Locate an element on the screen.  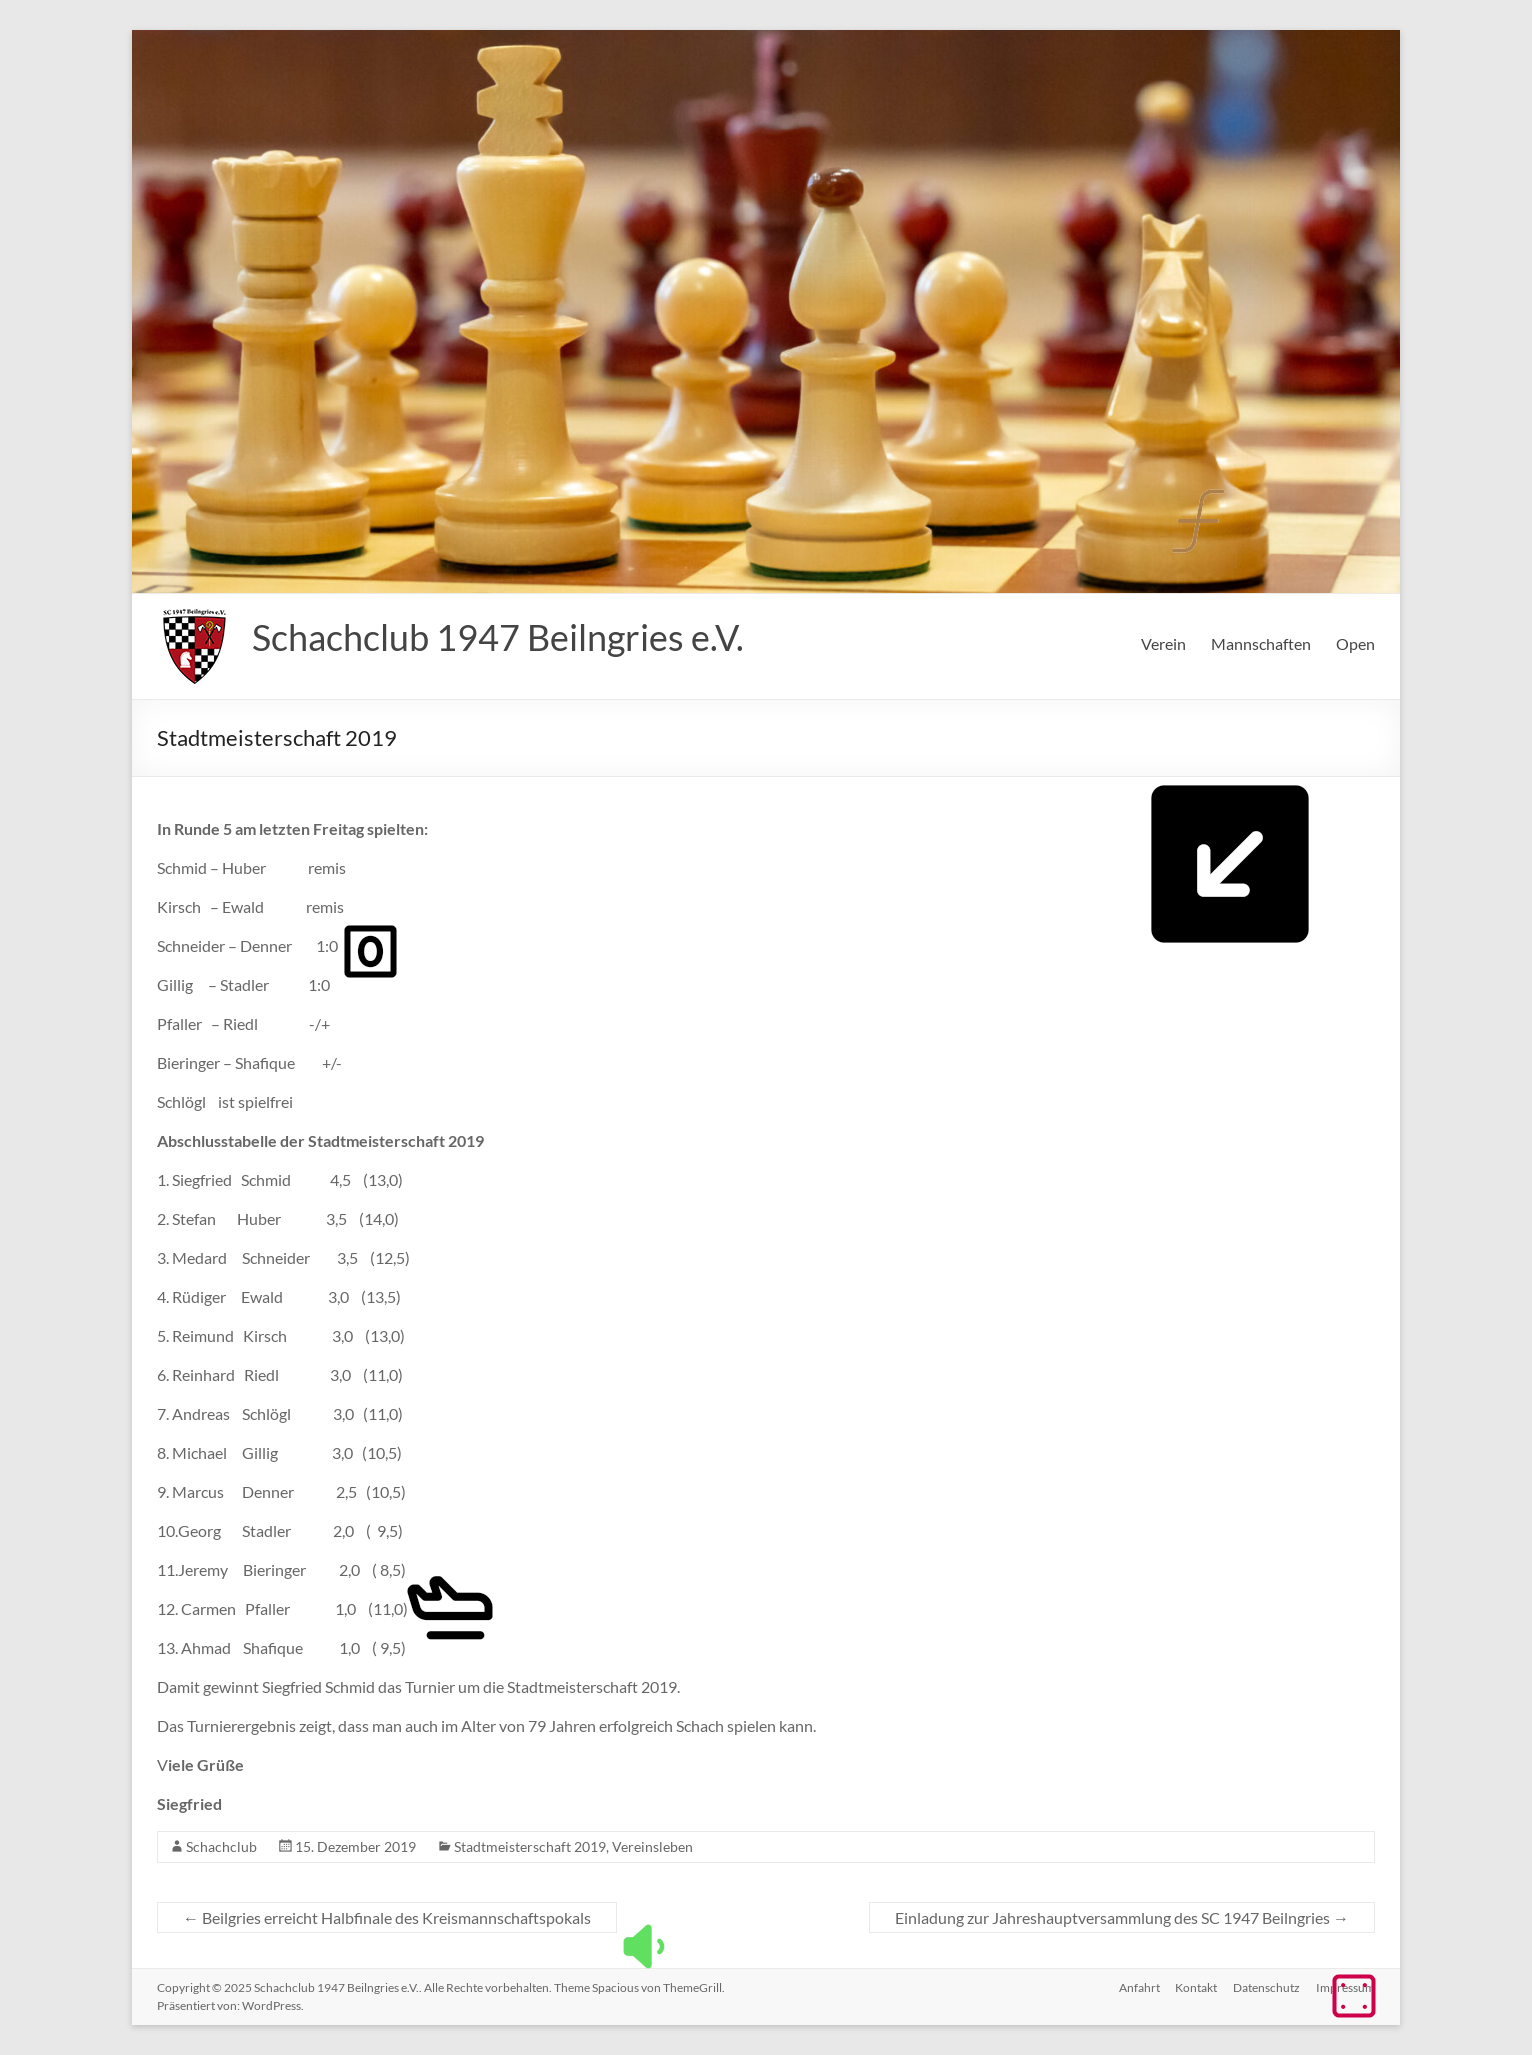
adjust audio to low volume is located at coordinates (645, 1946).